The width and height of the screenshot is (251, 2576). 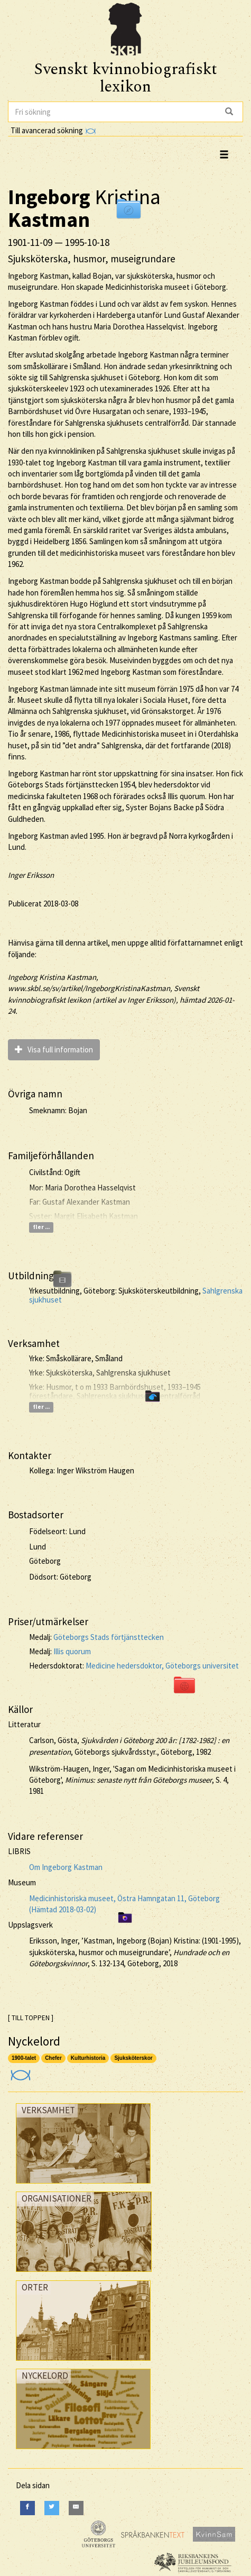 What do you see at coordinates (62, 1279) in the screenshot?
I see `open your videos folder` at bounding box center [62, 1279].